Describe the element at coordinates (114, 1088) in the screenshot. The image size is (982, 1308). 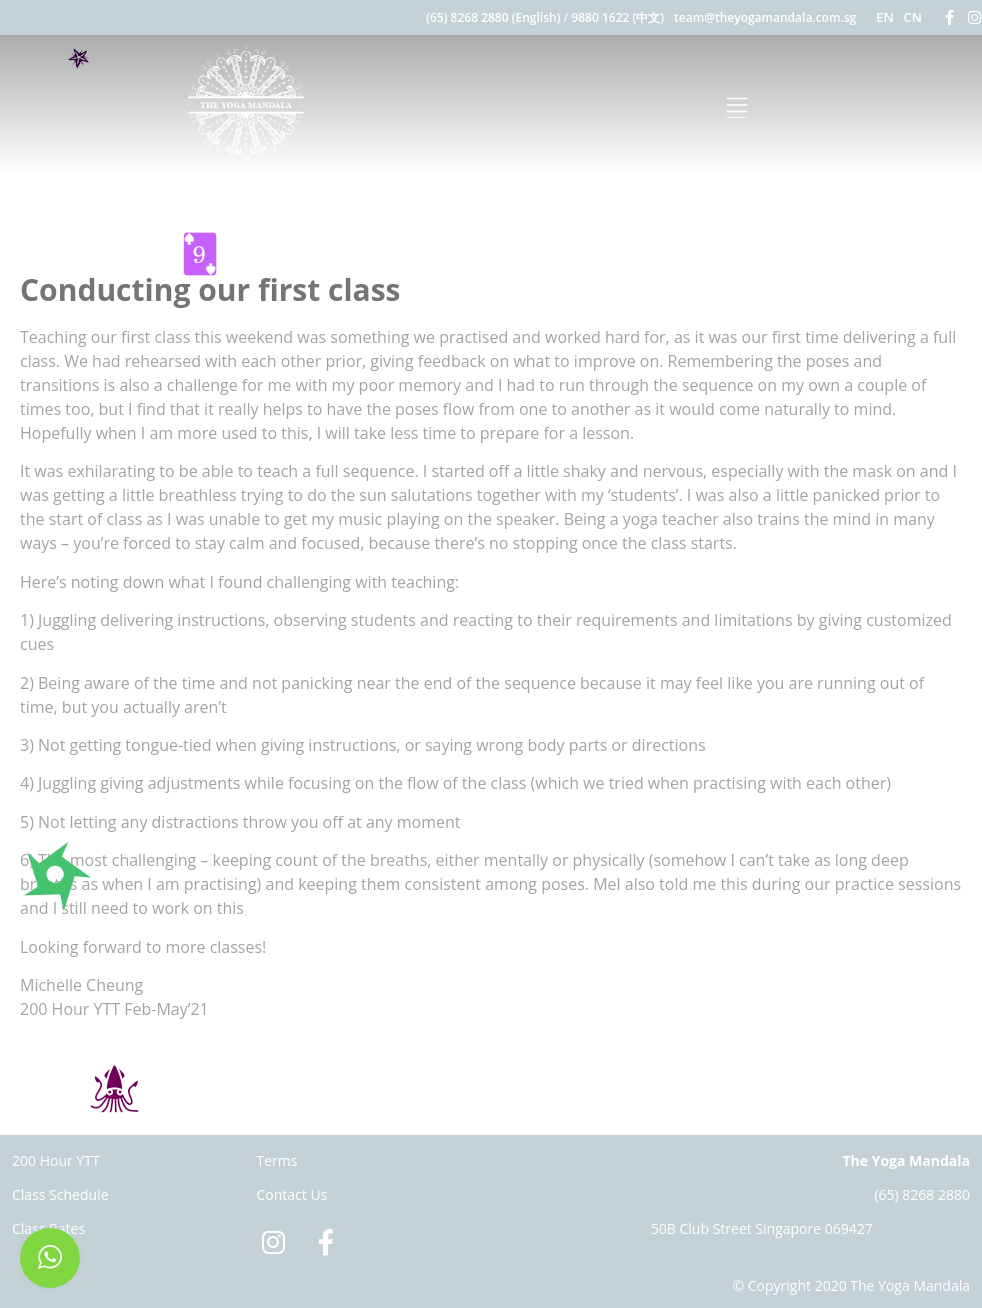
I see `sea creature or ocean-themed game element` at that location.